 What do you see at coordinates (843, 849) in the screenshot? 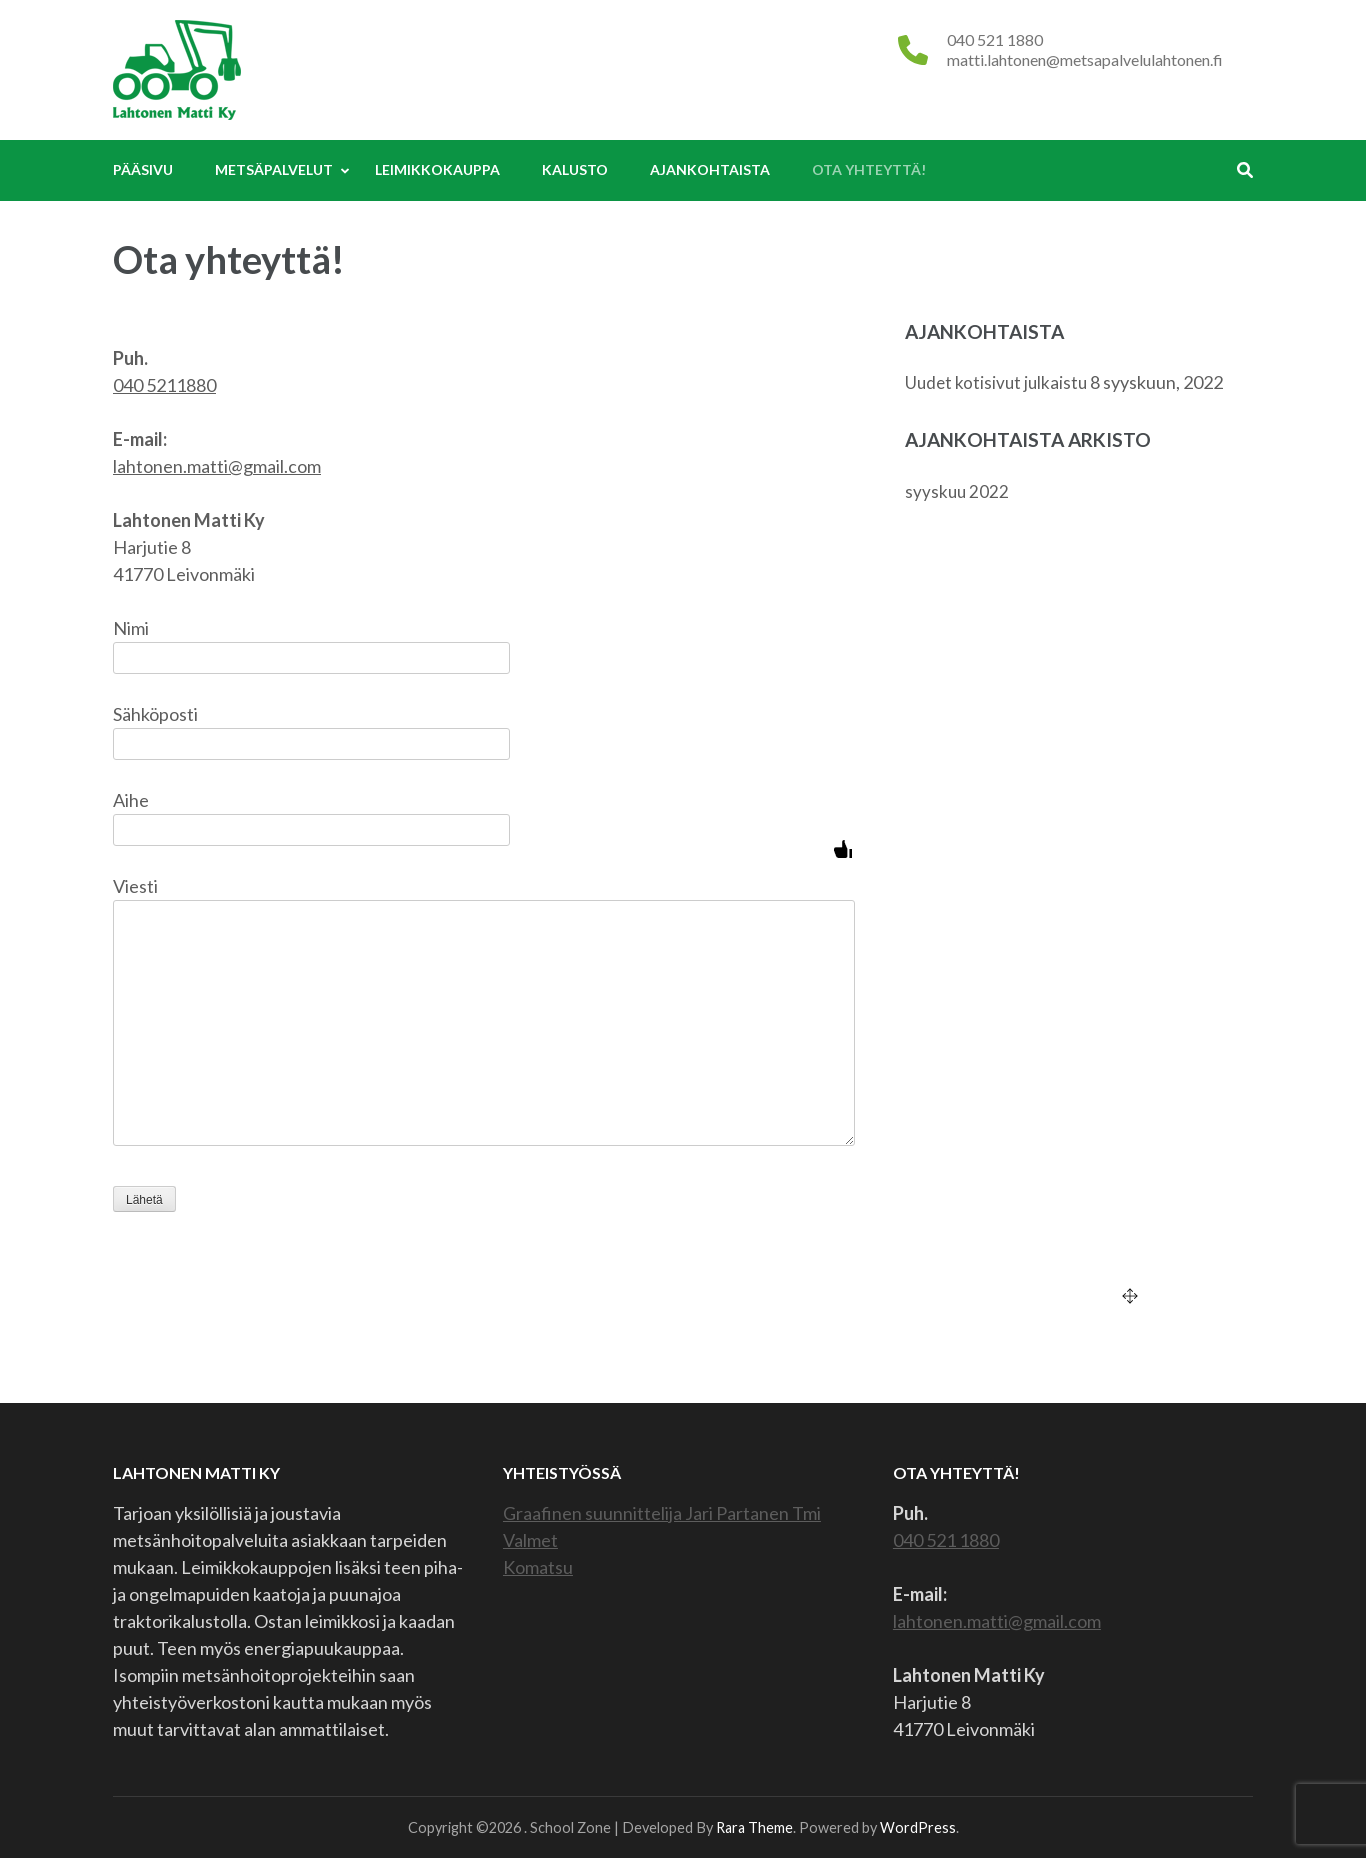
I see `like or approve this content` at bounding box center [843, 849].